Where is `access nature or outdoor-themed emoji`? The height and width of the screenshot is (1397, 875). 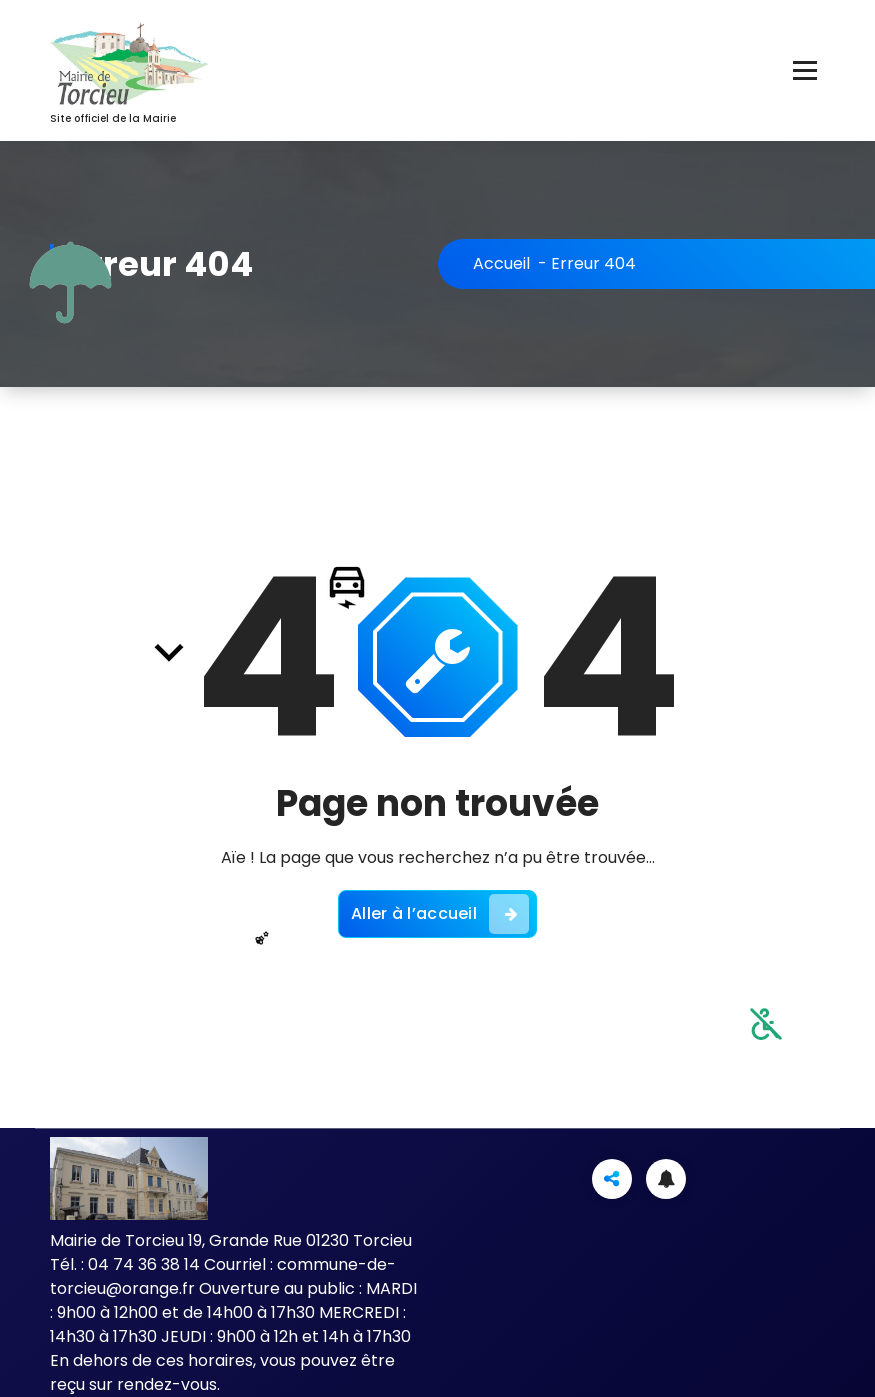 access nature or outdoor-themed emoji is located at coordinates (262, 938).